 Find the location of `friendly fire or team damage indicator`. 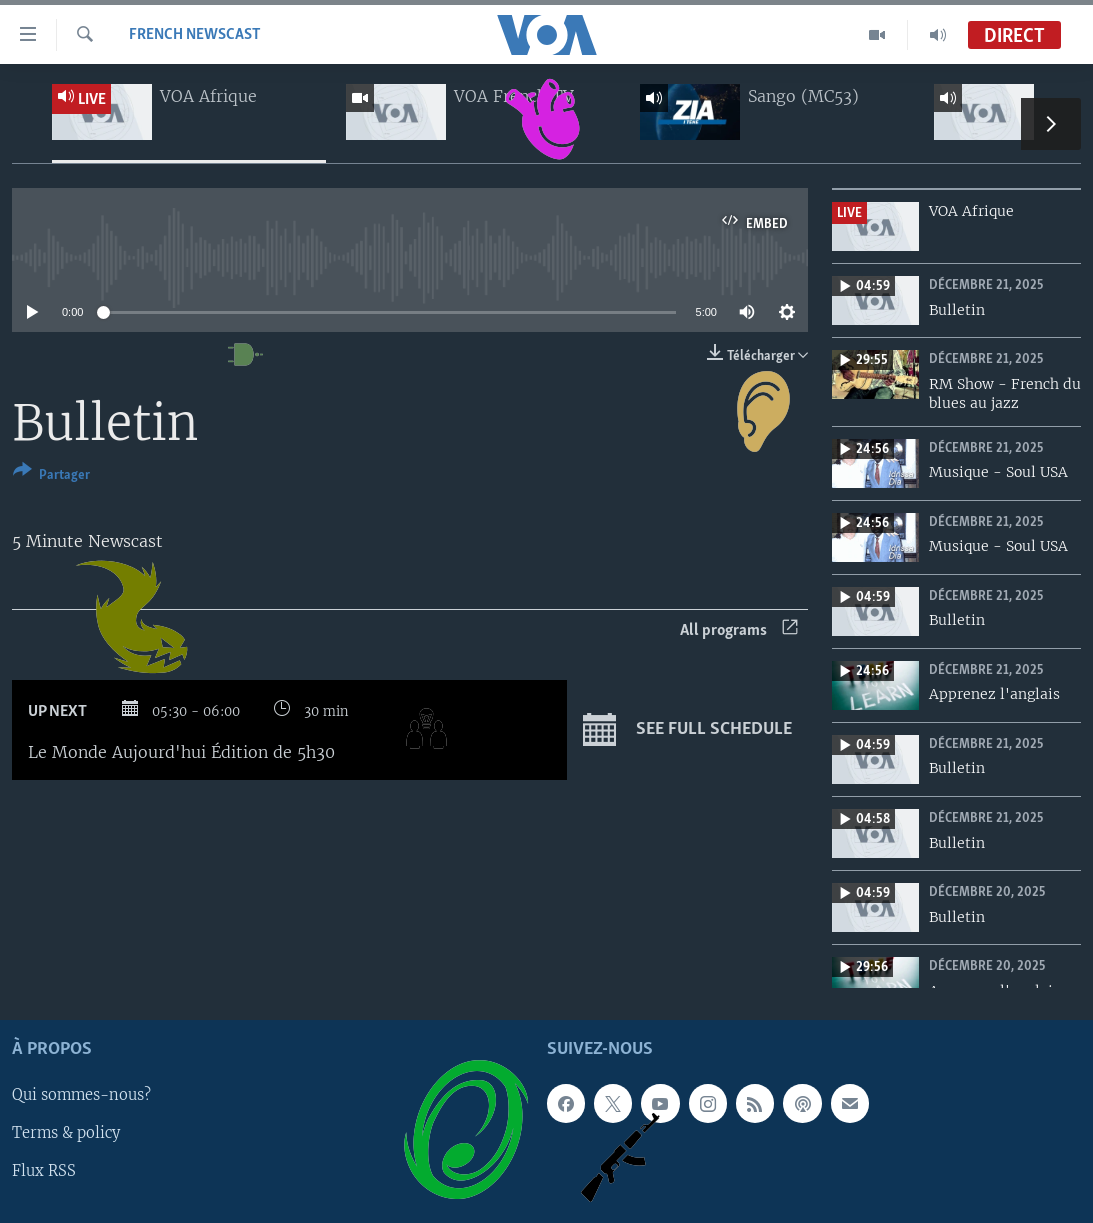

friendly fire or team damage indicator is located at coordinates (131, 617).